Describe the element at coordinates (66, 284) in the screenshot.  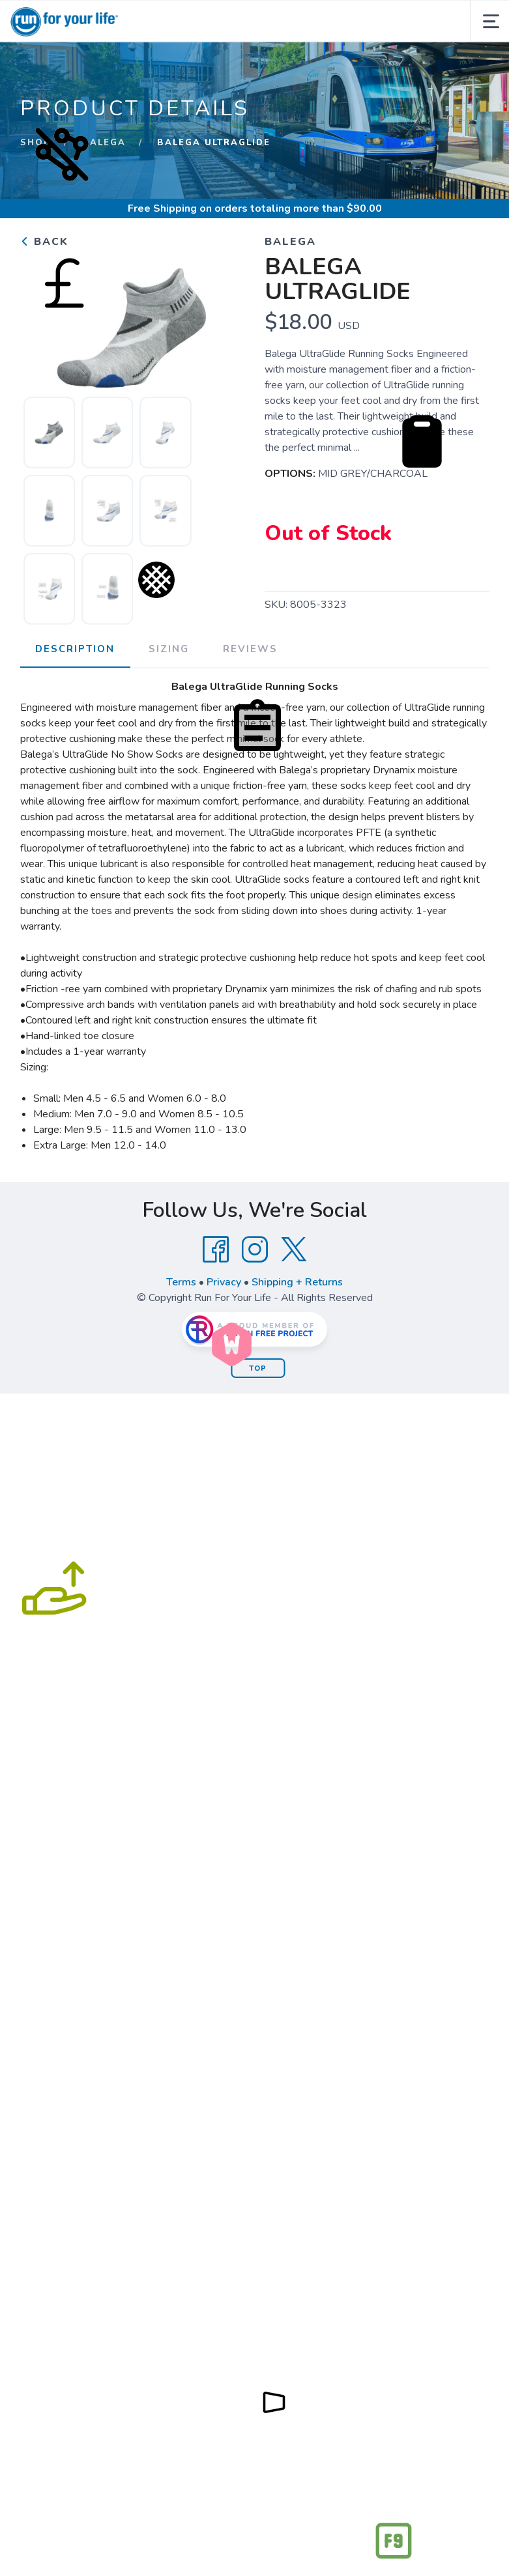
I see `indicates british pound sterling currency` at that location.